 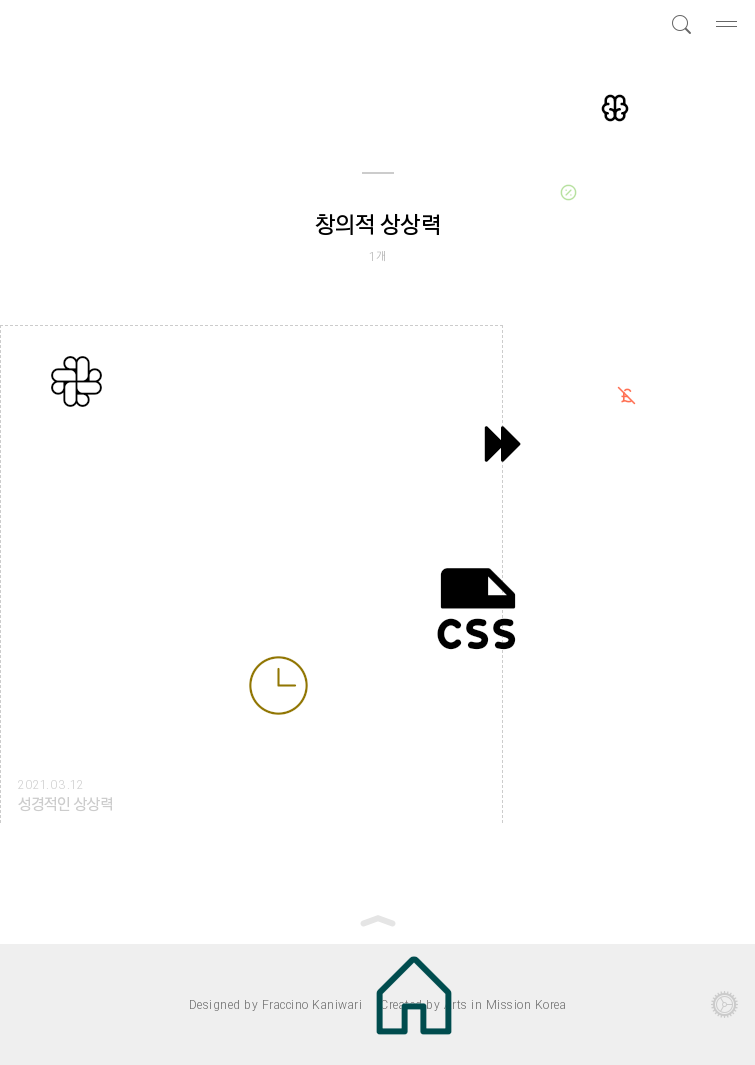 I want to click on view discount or percentage-based promotion, so click(x=568, y=192).